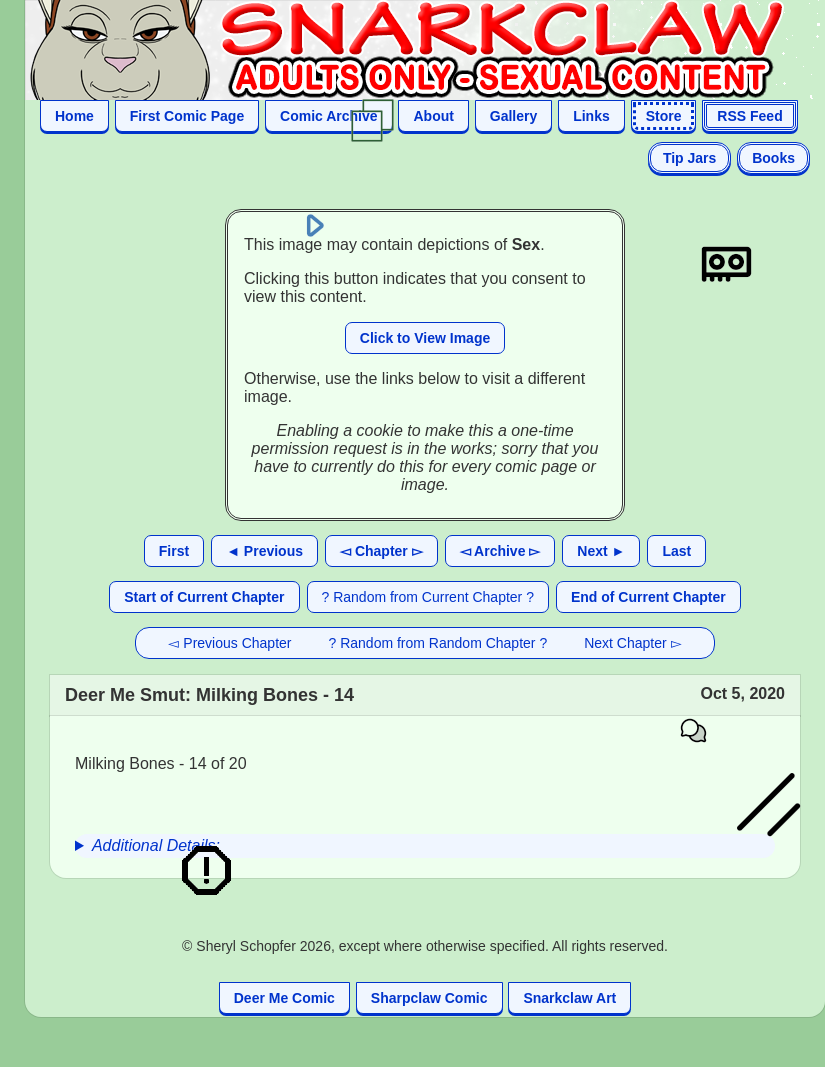 The height and width of the screenshot is (1067, 825). What do you see at coordinates (770, 806) in the screenshot?
I see `indicates a count or tally of two items` at bounding box center [770, 806].